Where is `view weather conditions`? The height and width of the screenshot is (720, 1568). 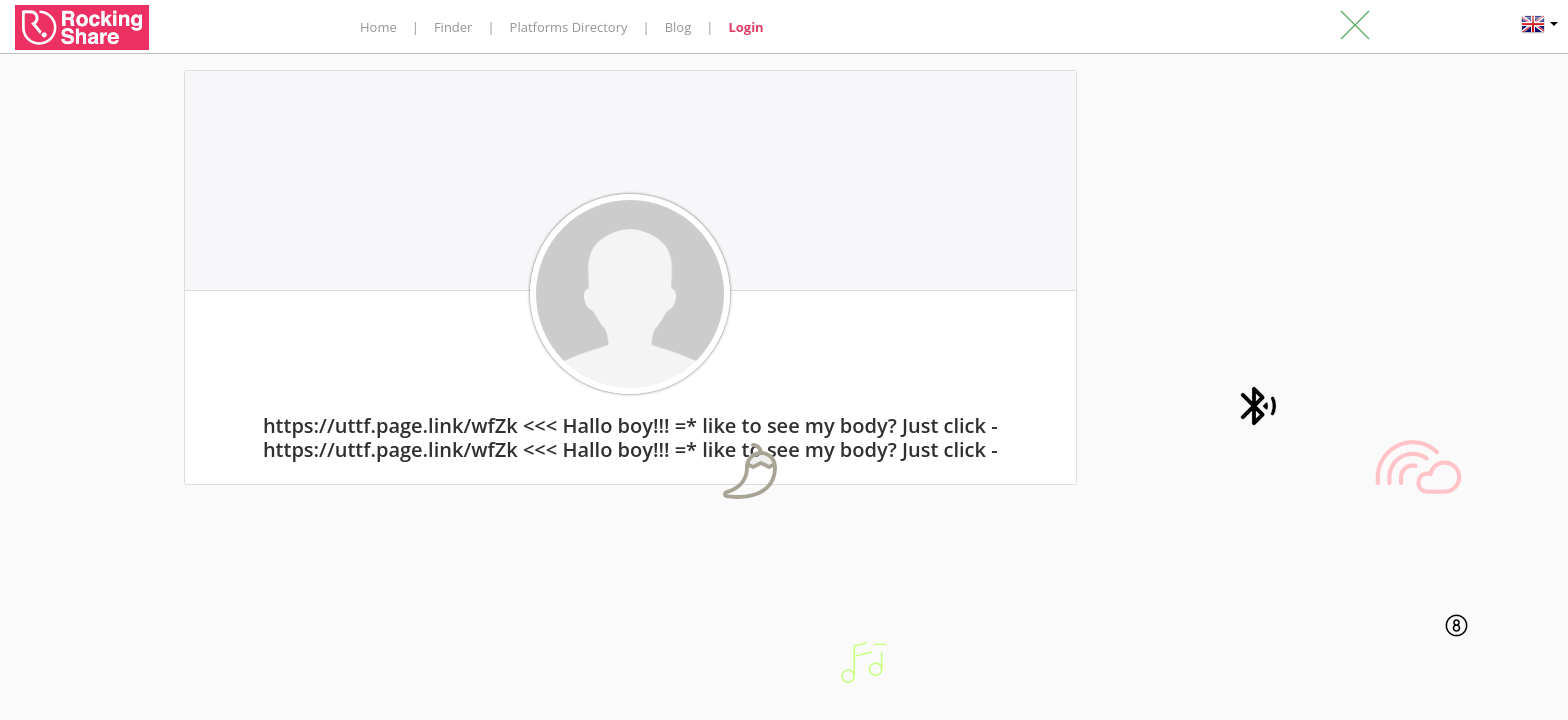
view weather conditions is located at coordinates (1418, 465).